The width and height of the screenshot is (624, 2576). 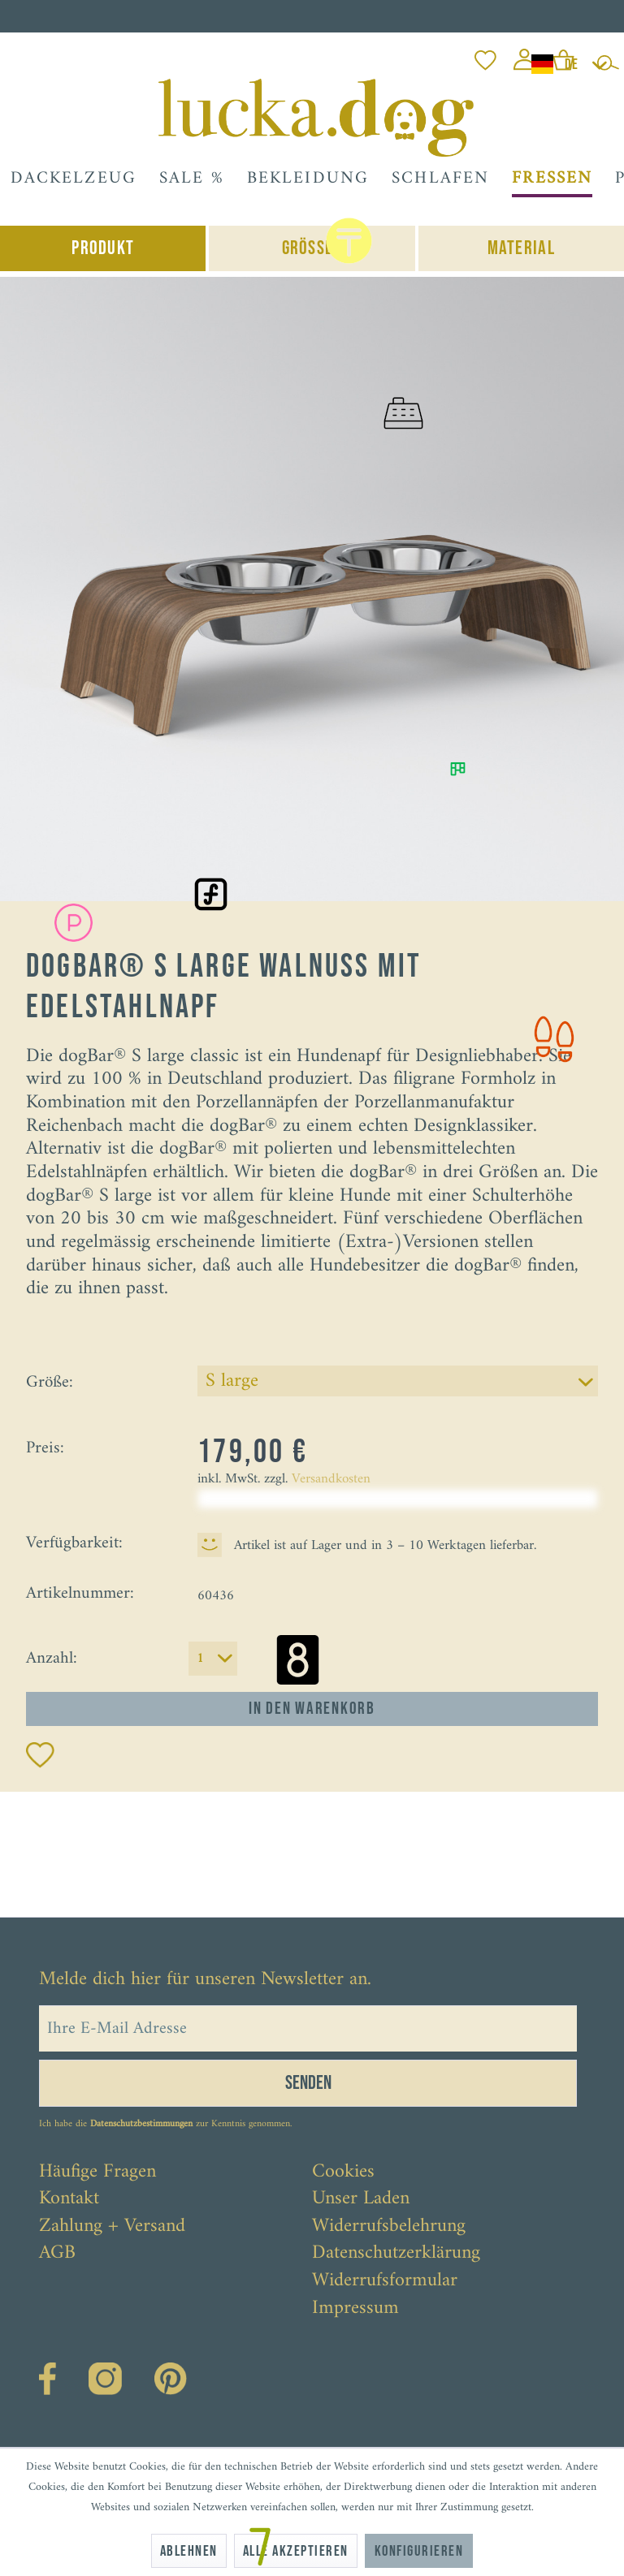 I want to click on parking location or availability indicator, so click(x=73, y=922).